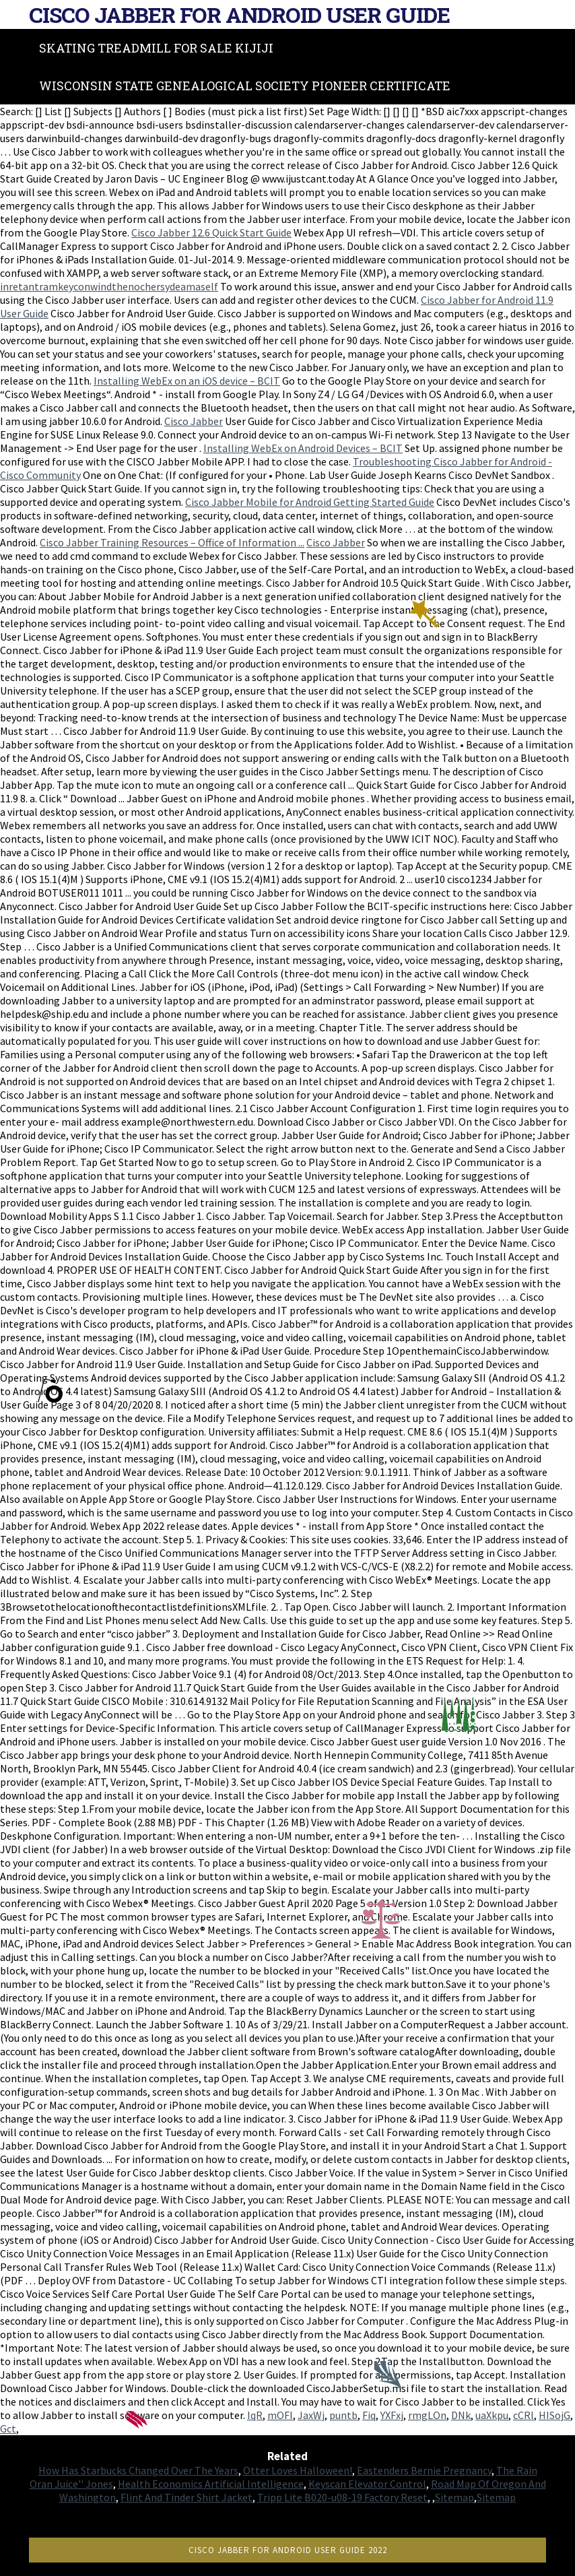 The width and height of the screenshot is (575, 2576). I want to click on access vehicle repair or tire change tools, so click(50, 1390).